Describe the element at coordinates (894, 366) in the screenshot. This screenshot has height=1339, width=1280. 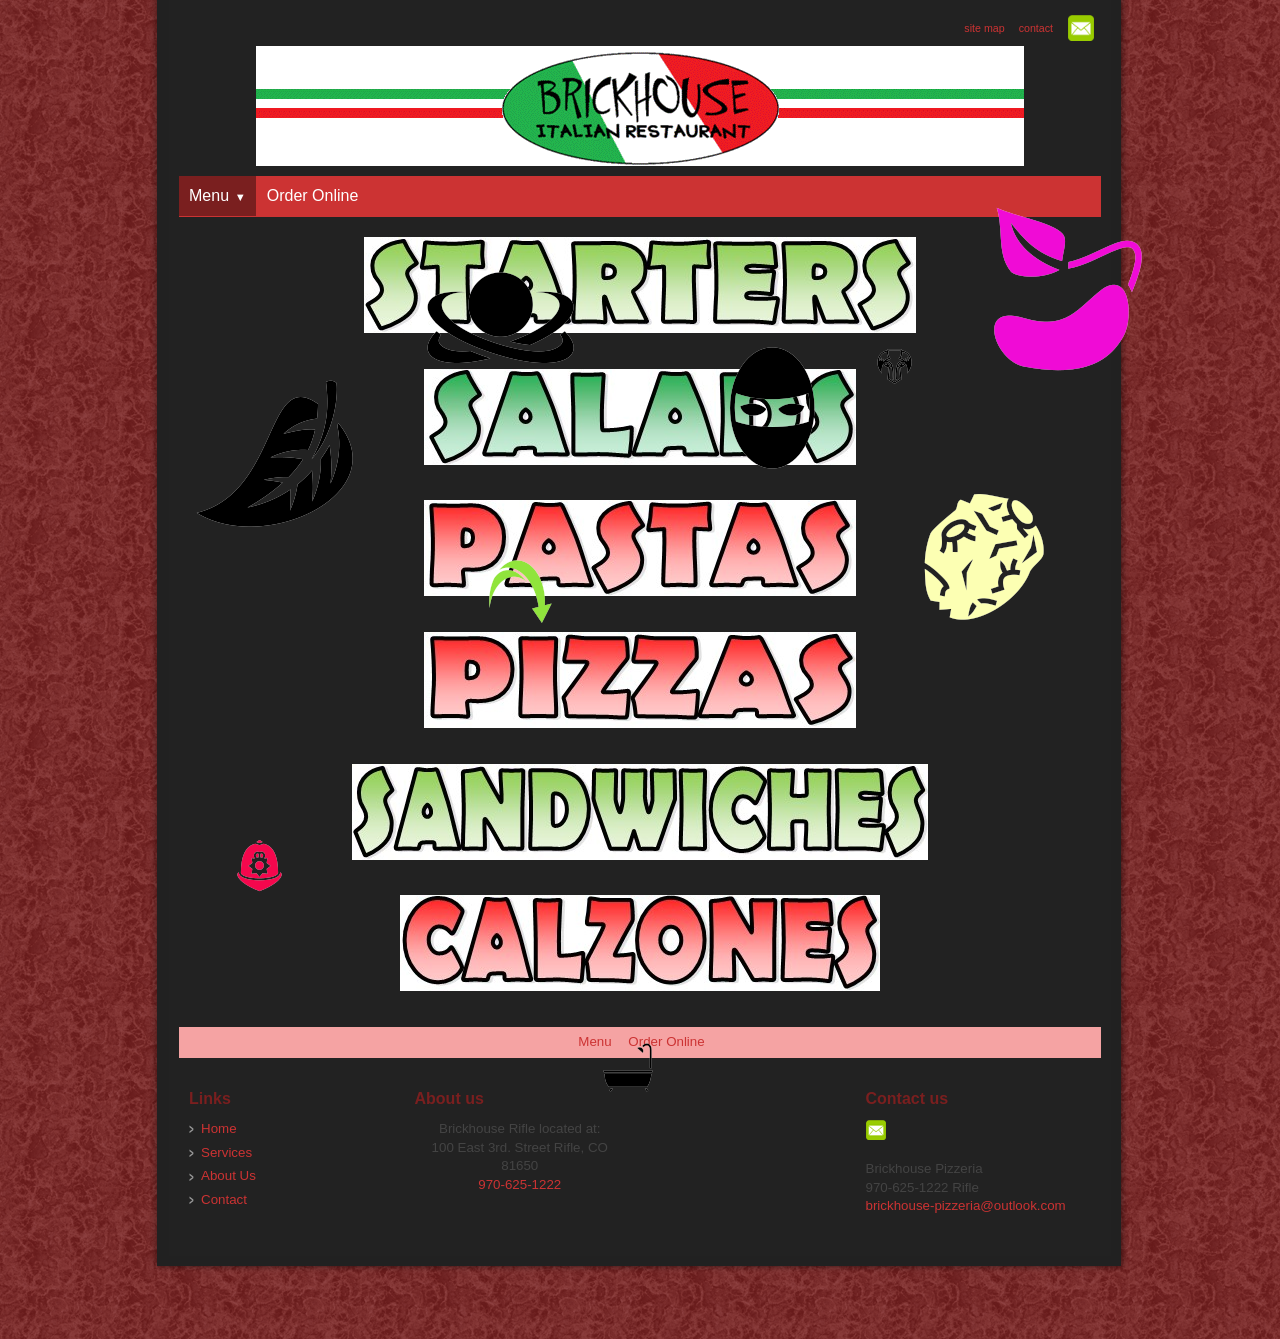
I see `access demon or boss enemy profile` at that location.